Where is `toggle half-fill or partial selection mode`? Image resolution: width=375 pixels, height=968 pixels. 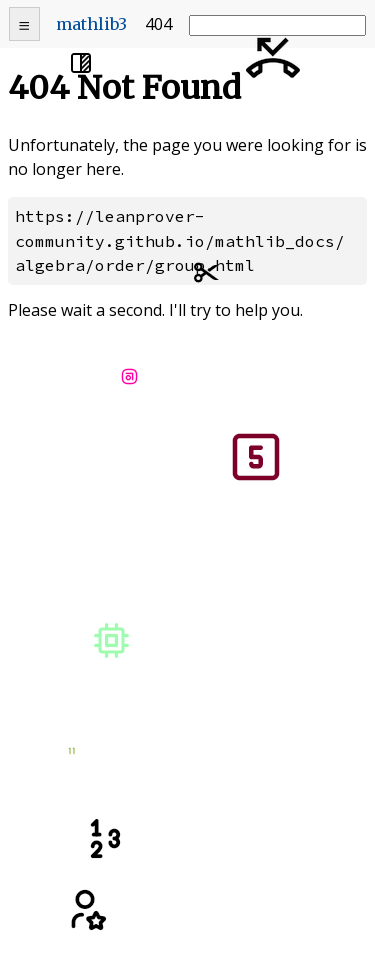
toggle half-fill or partial selection mode is located at coordinates (81, 63).